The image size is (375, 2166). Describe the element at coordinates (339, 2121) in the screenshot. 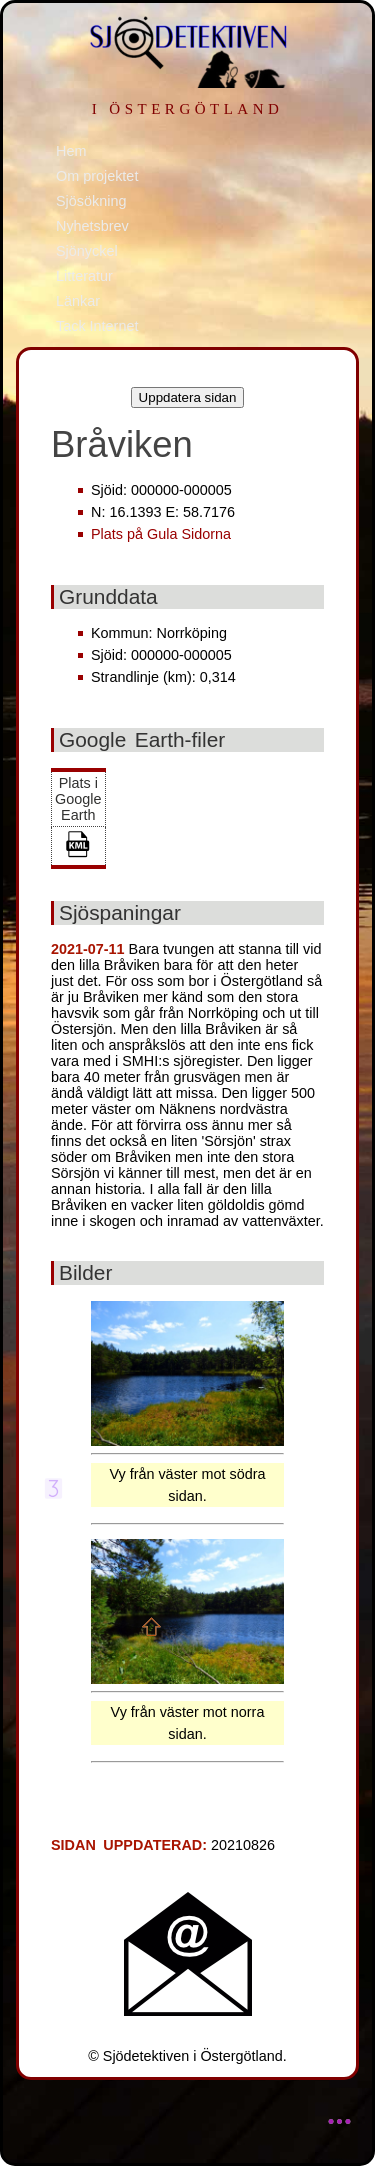

I see `access more options or actions` at that location.